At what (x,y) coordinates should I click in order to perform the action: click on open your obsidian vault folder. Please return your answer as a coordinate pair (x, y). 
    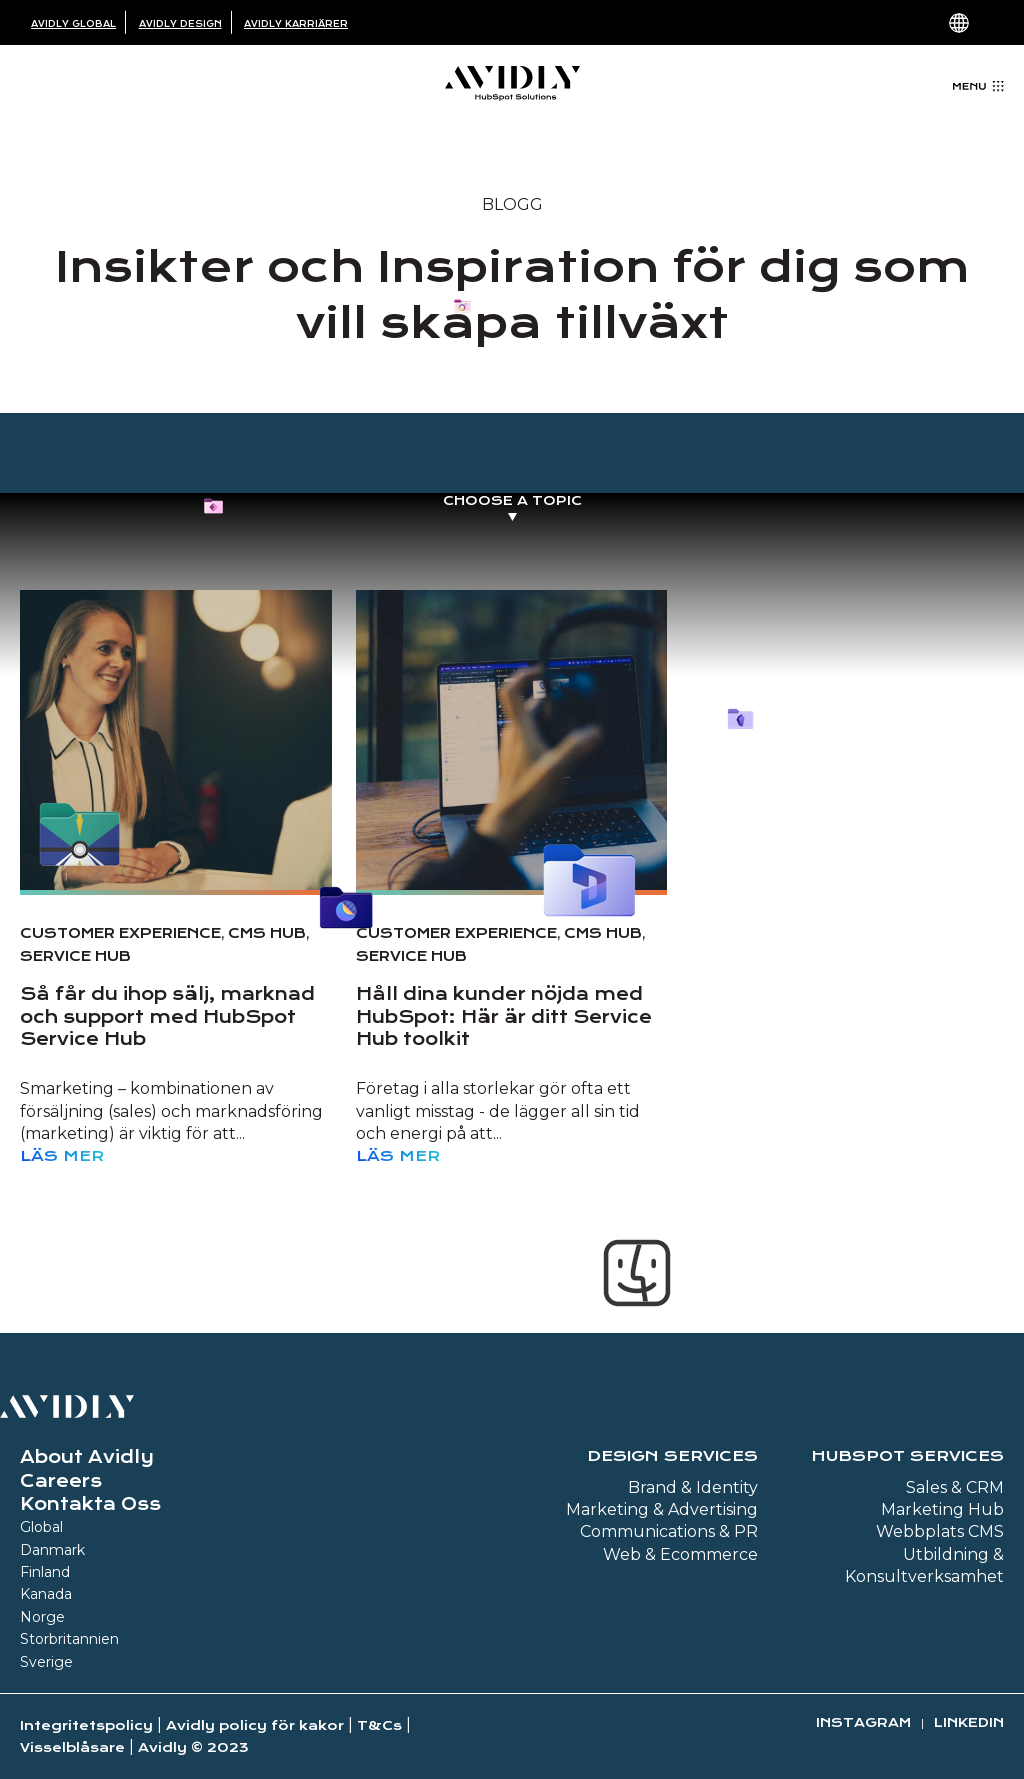
    Looking at the image, I should click on (740, 719).